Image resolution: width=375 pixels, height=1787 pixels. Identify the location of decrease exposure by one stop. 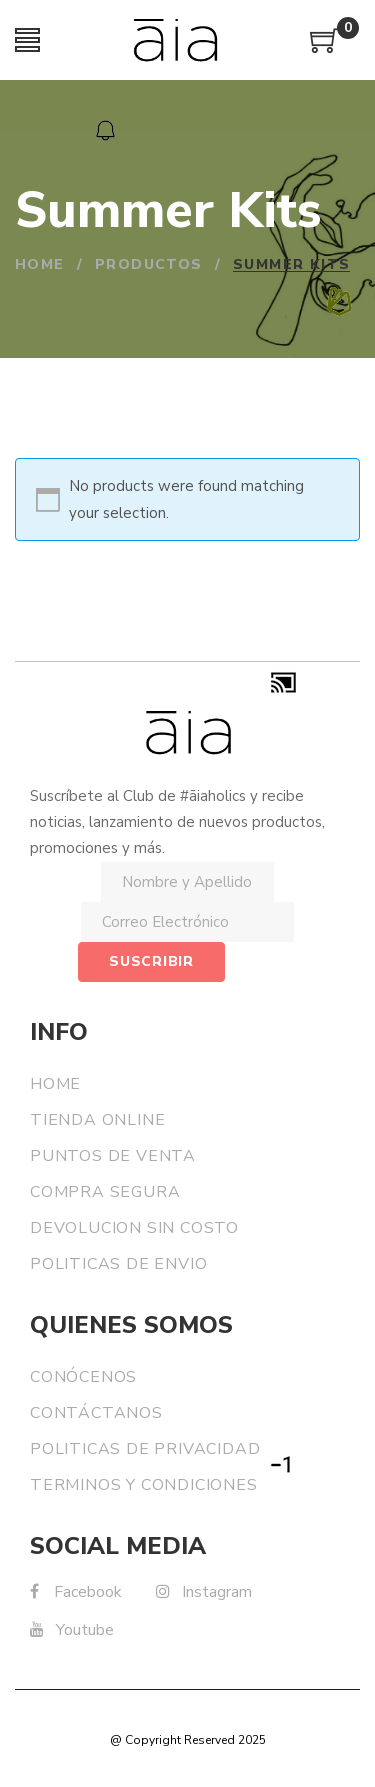
(281, 1465).